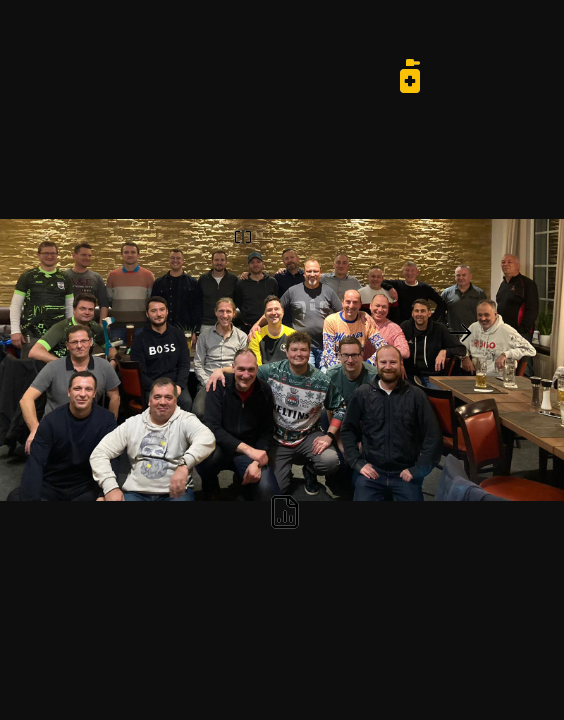  I want to click on access medical supplies or first aid resources, so click(410, 77).